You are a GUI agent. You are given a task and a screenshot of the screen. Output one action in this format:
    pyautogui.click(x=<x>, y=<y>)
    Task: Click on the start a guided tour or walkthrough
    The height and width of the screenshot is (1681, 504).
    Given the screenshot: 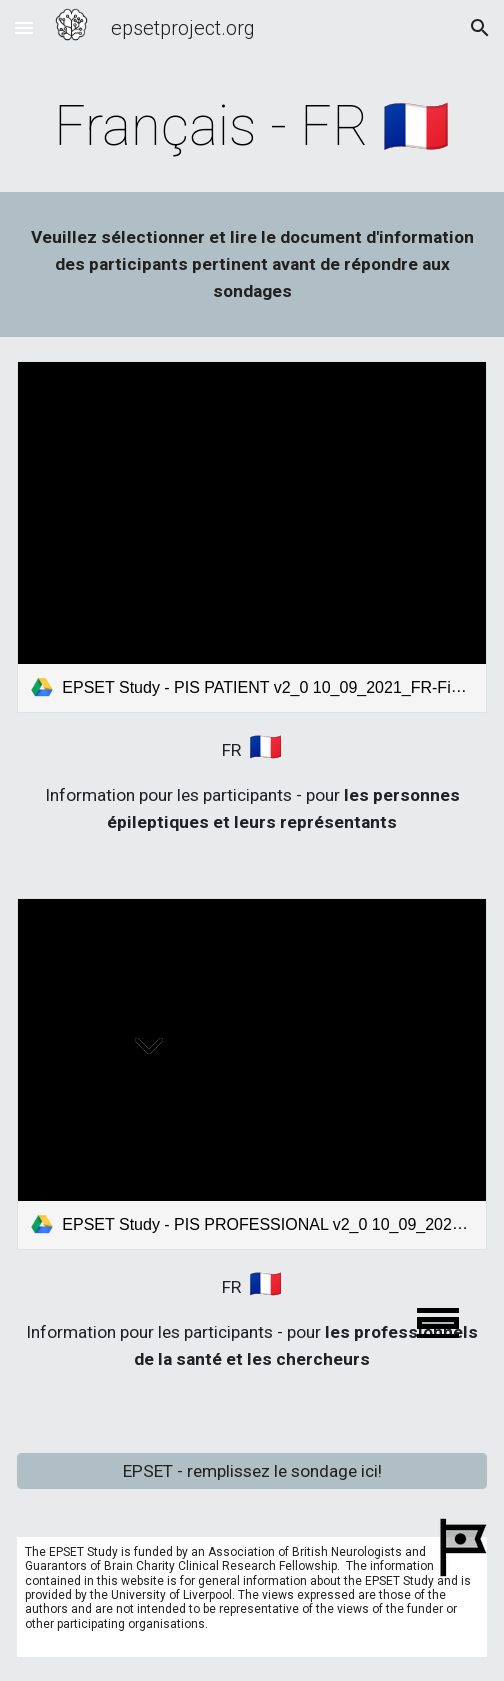 What is the action you would take?
    pyautogui.click(x=460, y=1547)
    